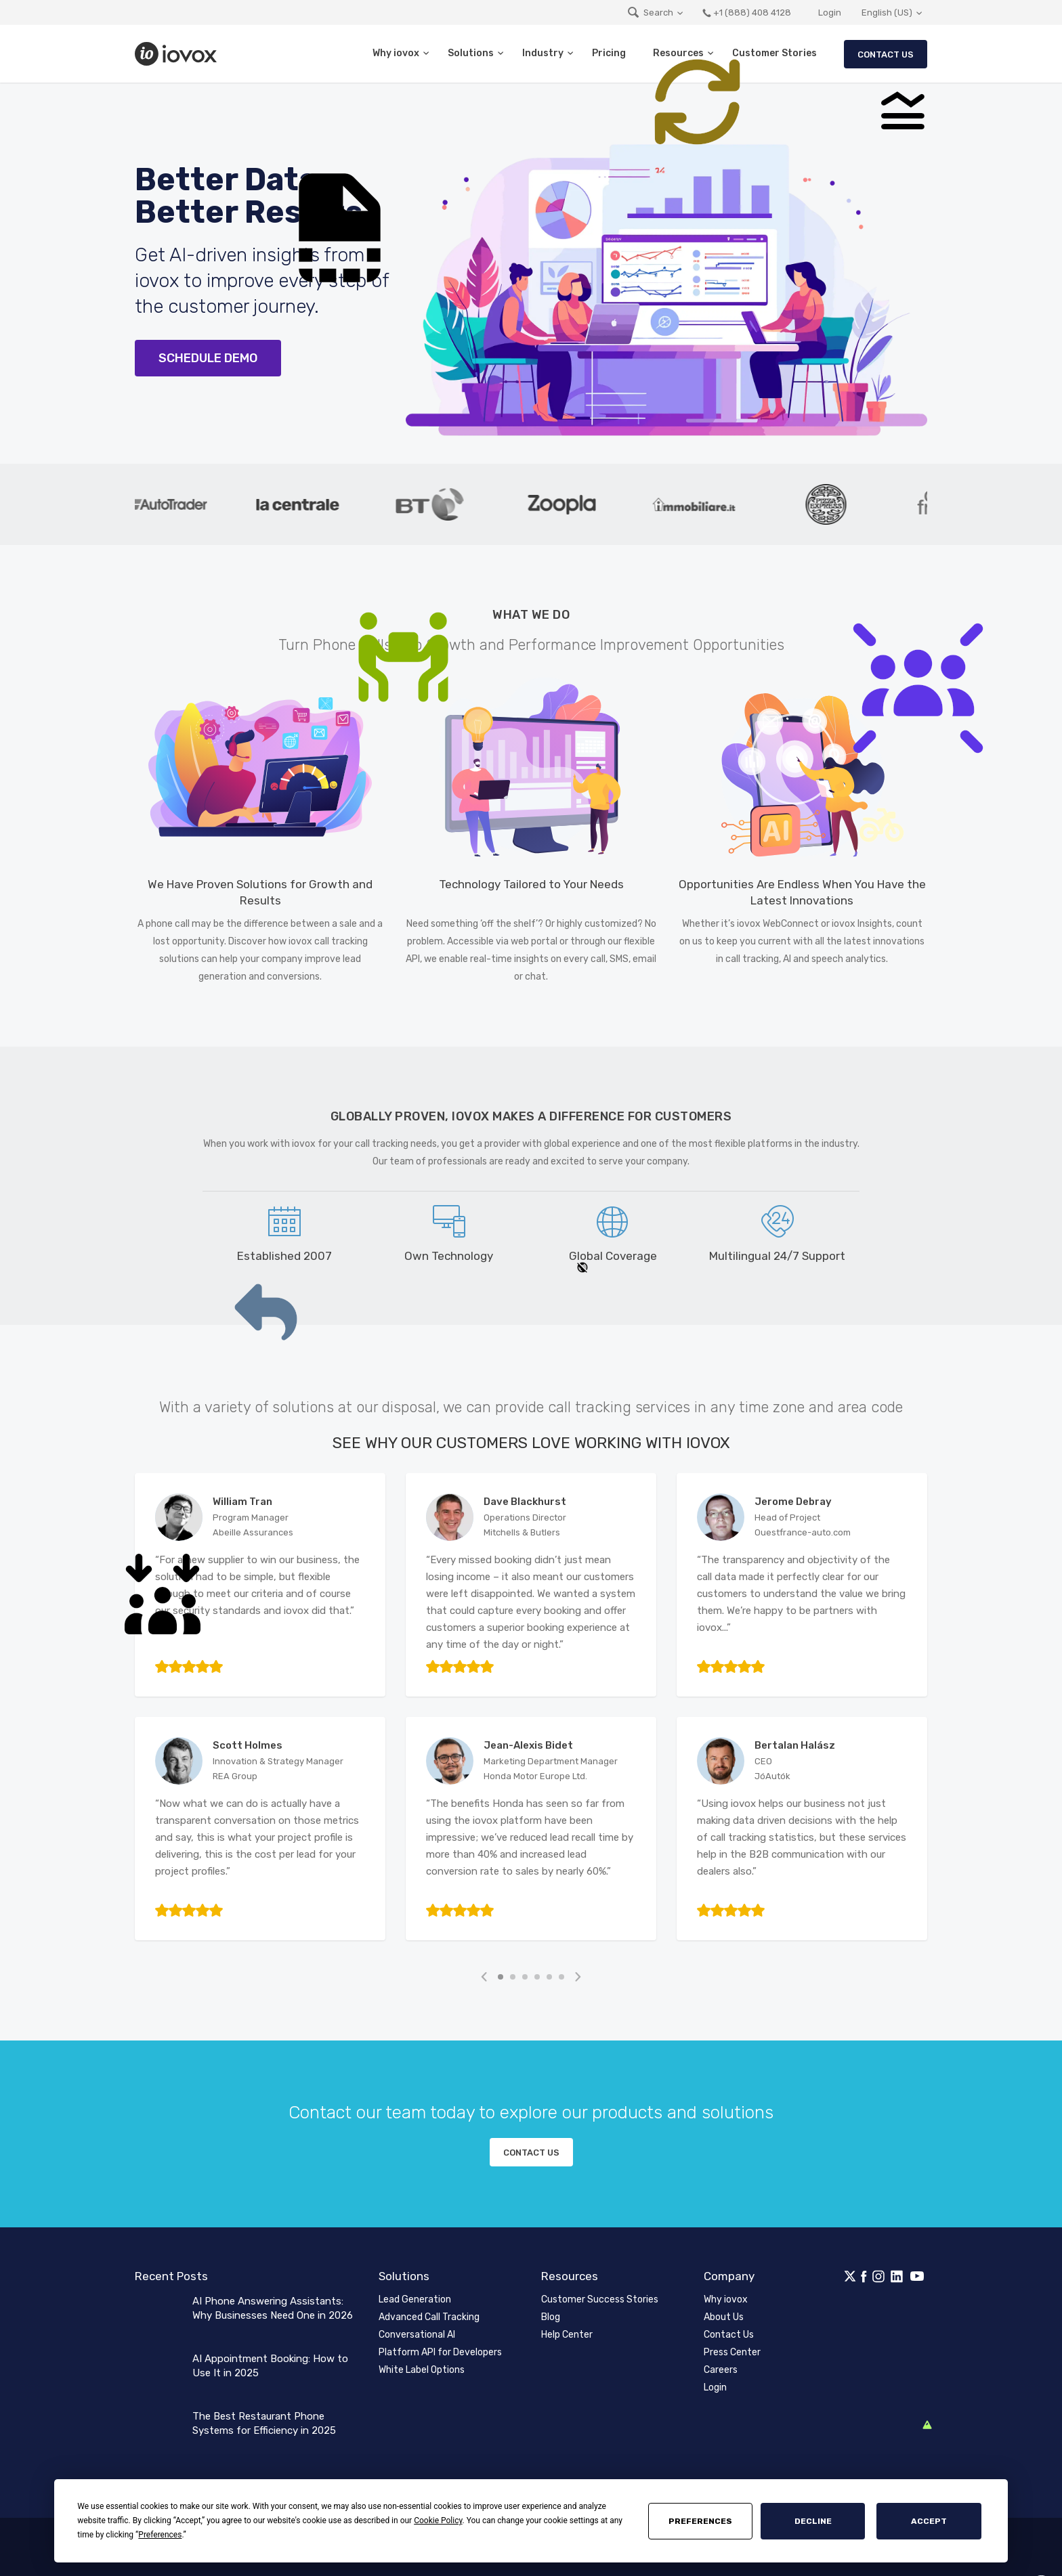 The image size is (1062, 2576). I want to click on toggle chart legend visibility, so click(903, 110).